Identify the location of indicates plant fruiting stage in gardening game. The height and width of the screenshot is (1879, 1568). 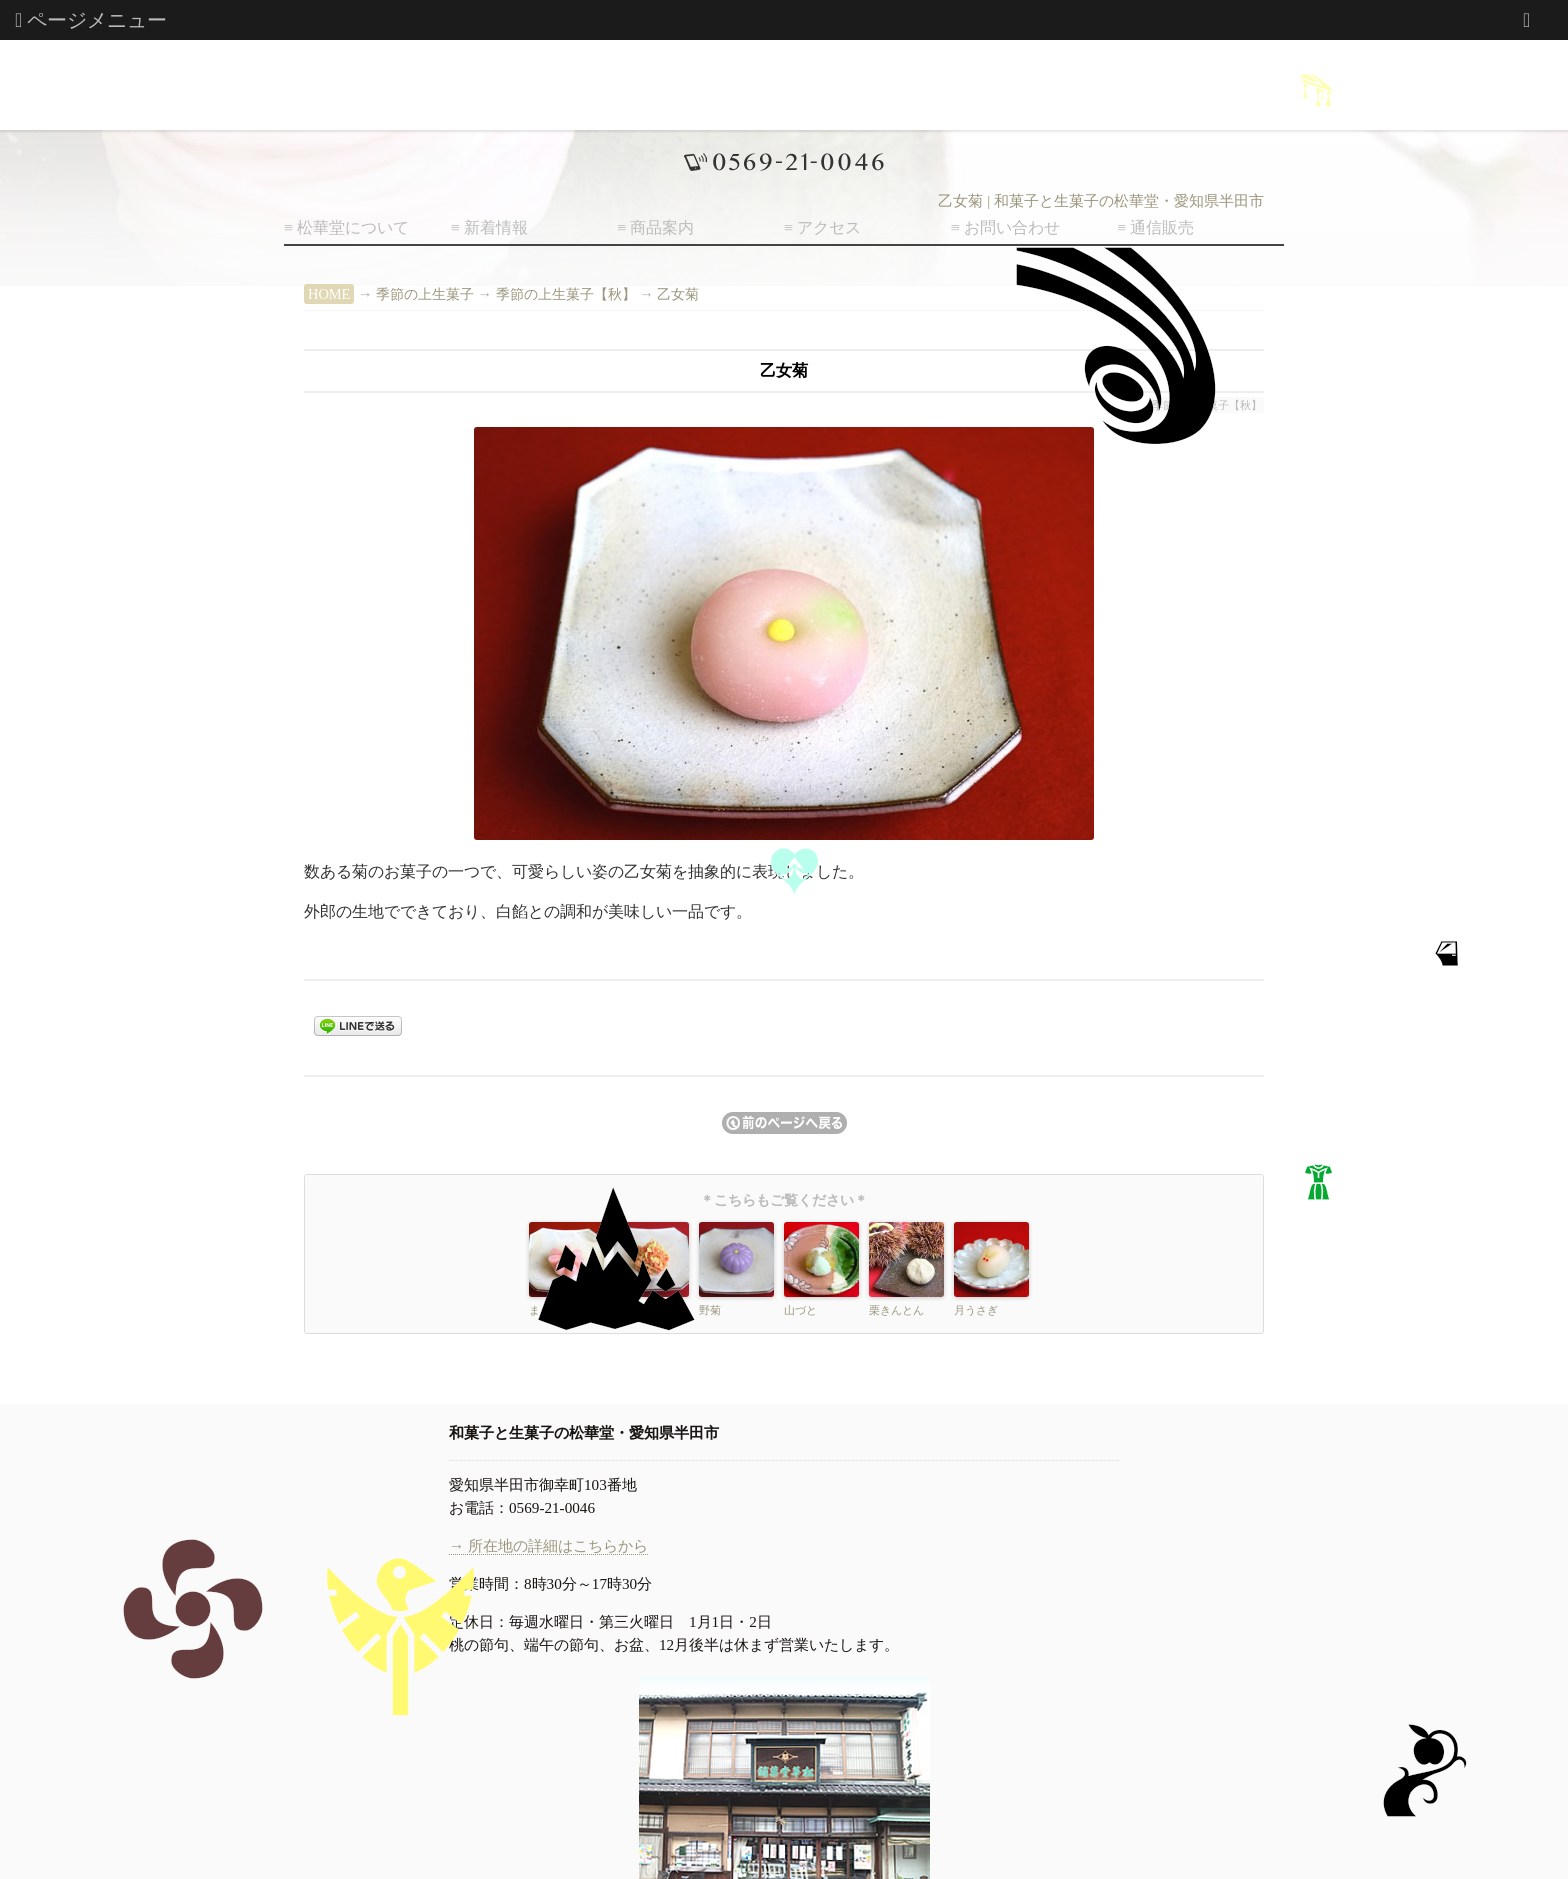
(1422, 1770).